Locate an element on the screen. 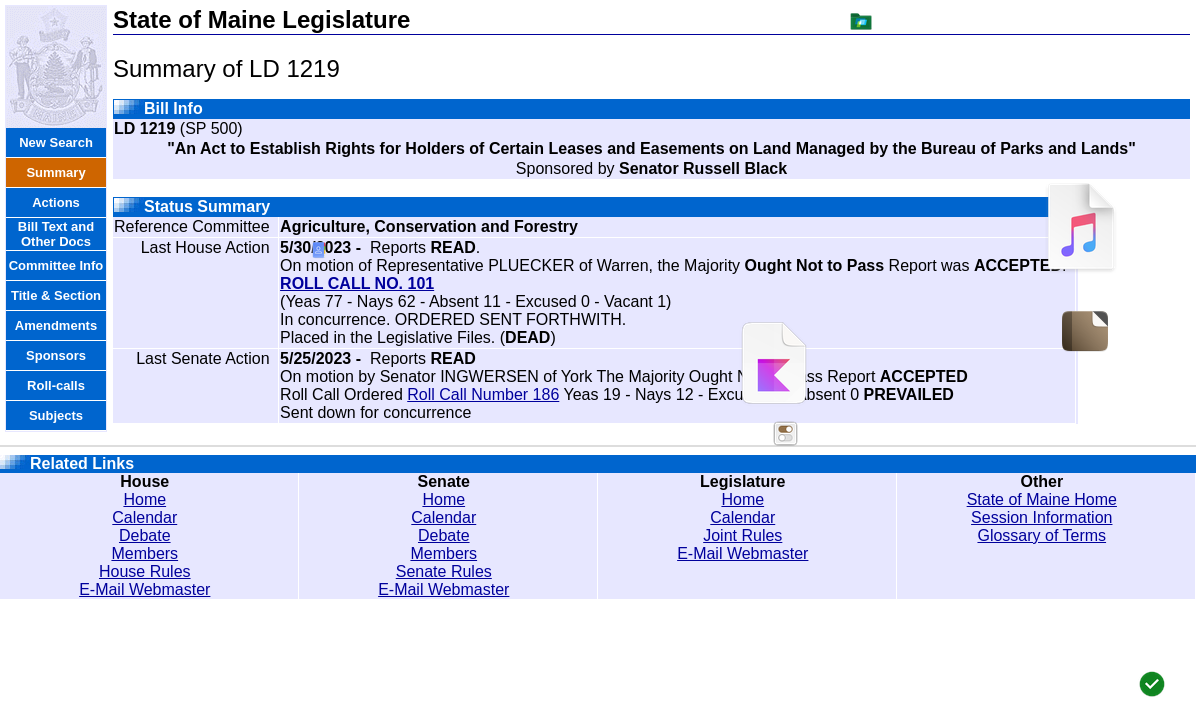 Image resolution: width=1196 pixels, height=720 pixels. open jquery mobile project folder is located at coordinates (861, 22).